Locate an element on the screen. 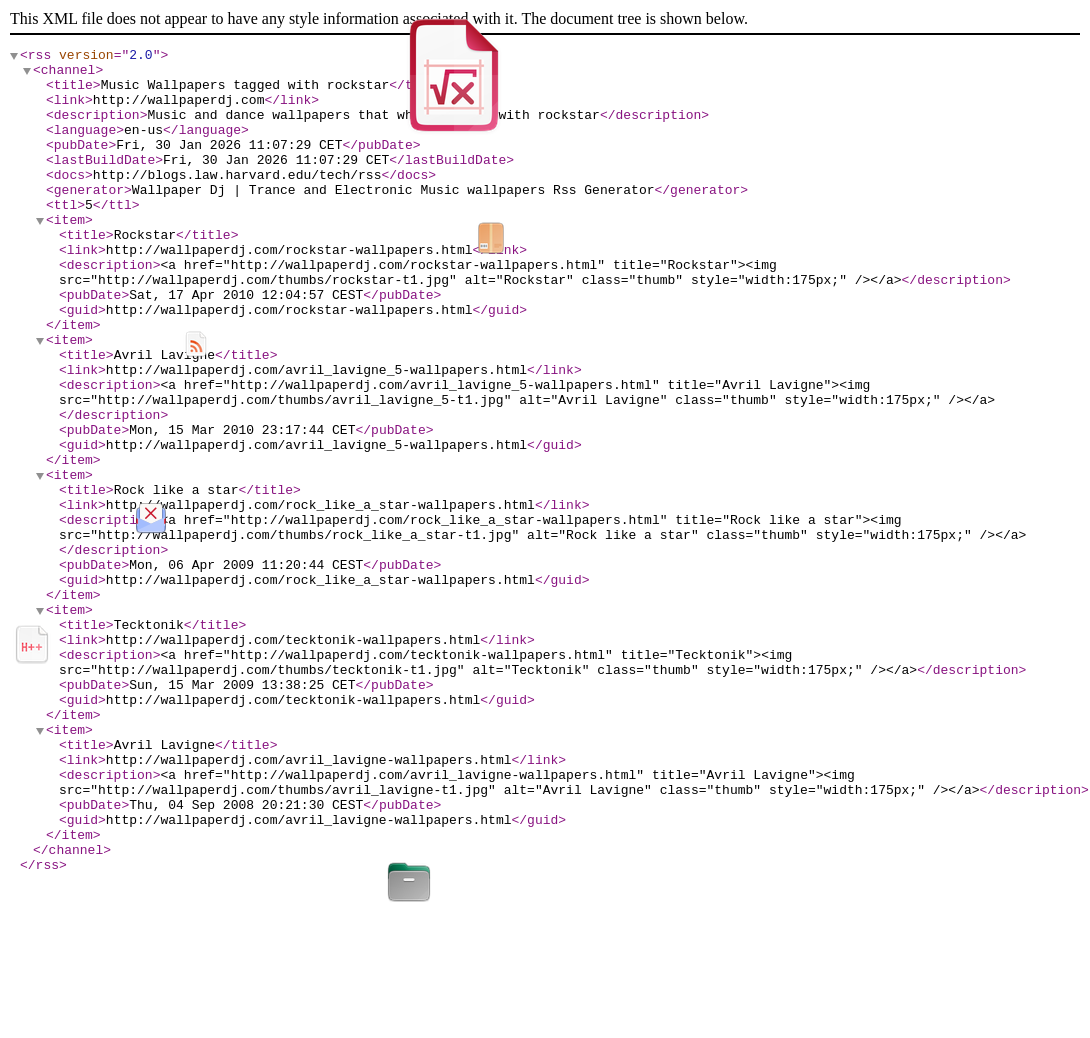 The image size is (1090, 1038). an RSS feed file or subscription document is located at coordinates (196, 344).